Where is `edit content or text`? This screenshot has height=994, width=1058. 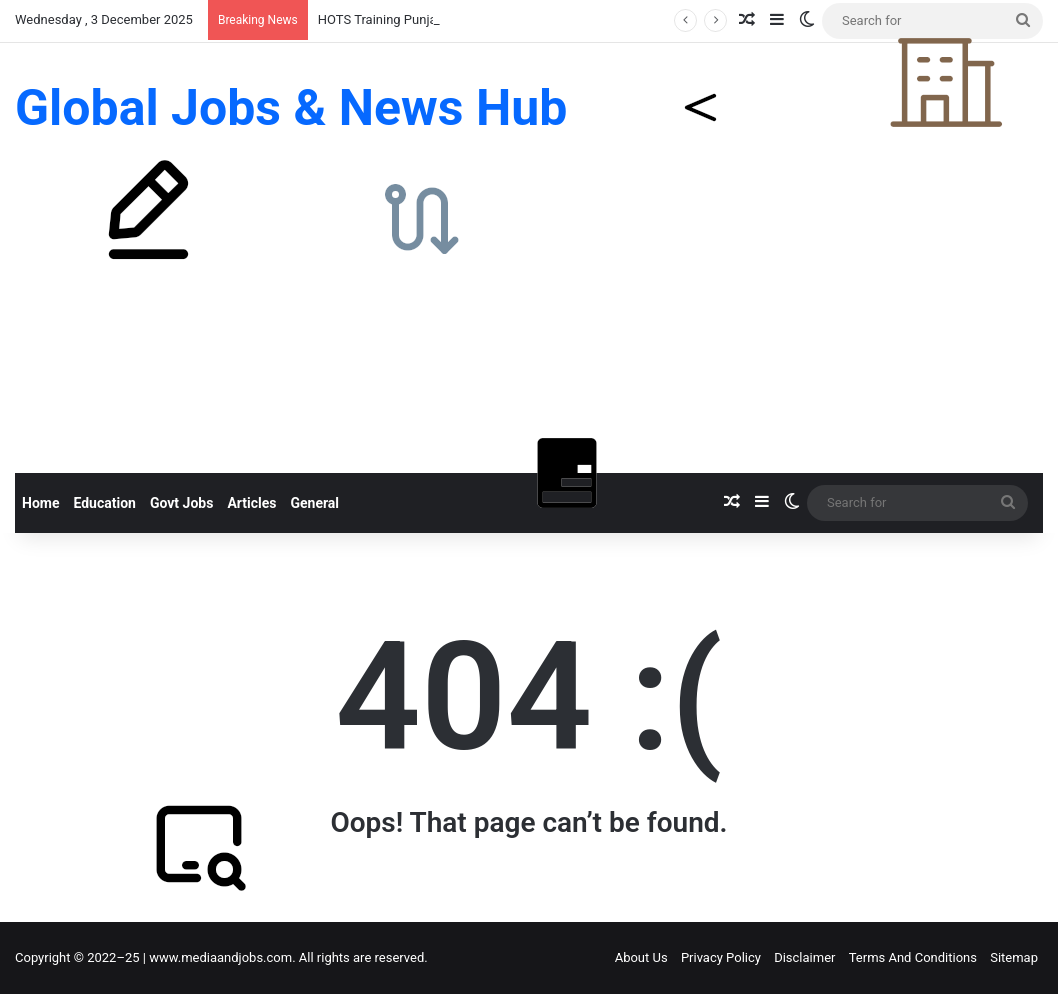
edit content or text is located at coordinates (148, 209).